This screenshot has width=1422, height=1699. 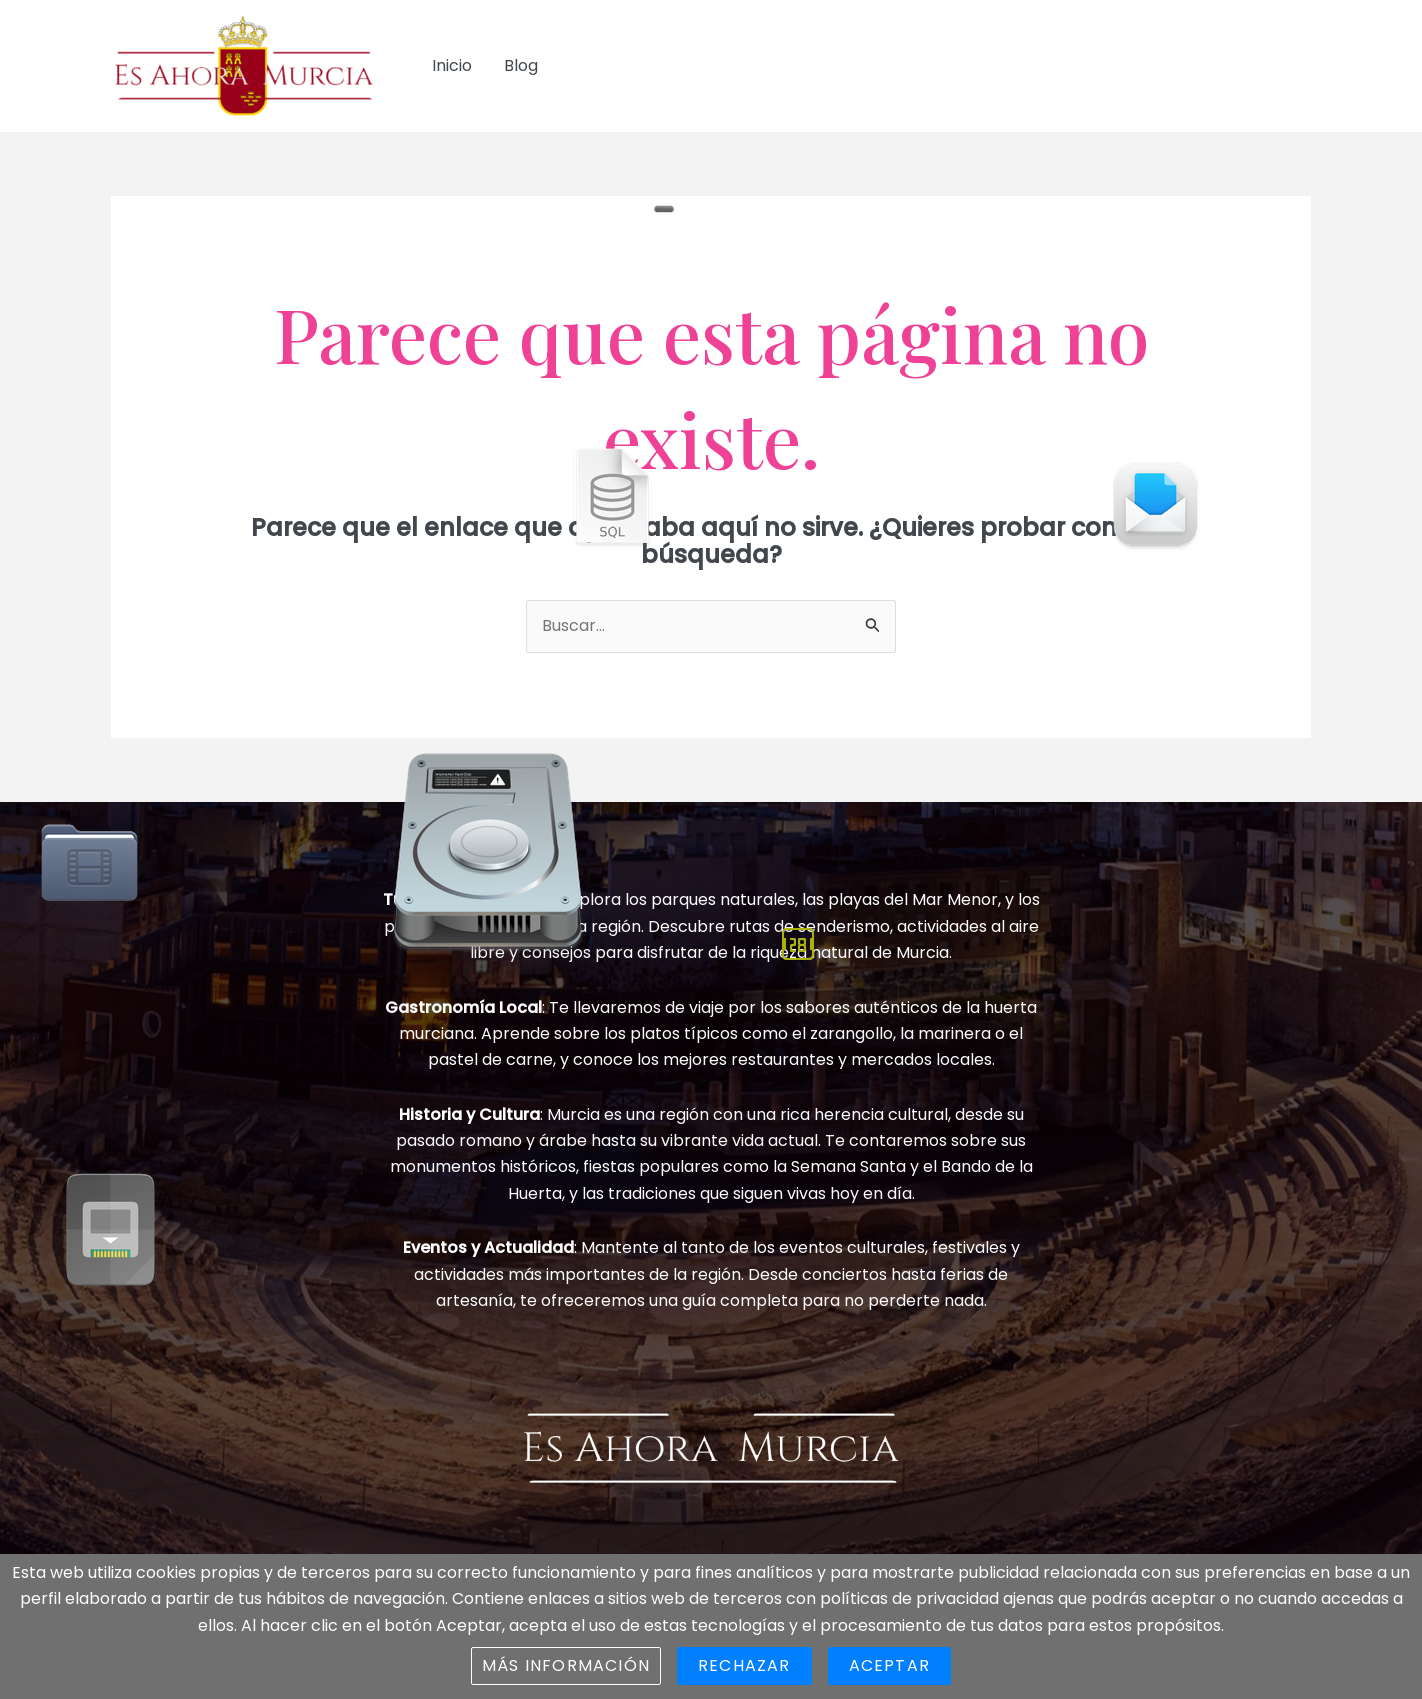 I want to click on open your videos folder, so click(x=89, y=862).